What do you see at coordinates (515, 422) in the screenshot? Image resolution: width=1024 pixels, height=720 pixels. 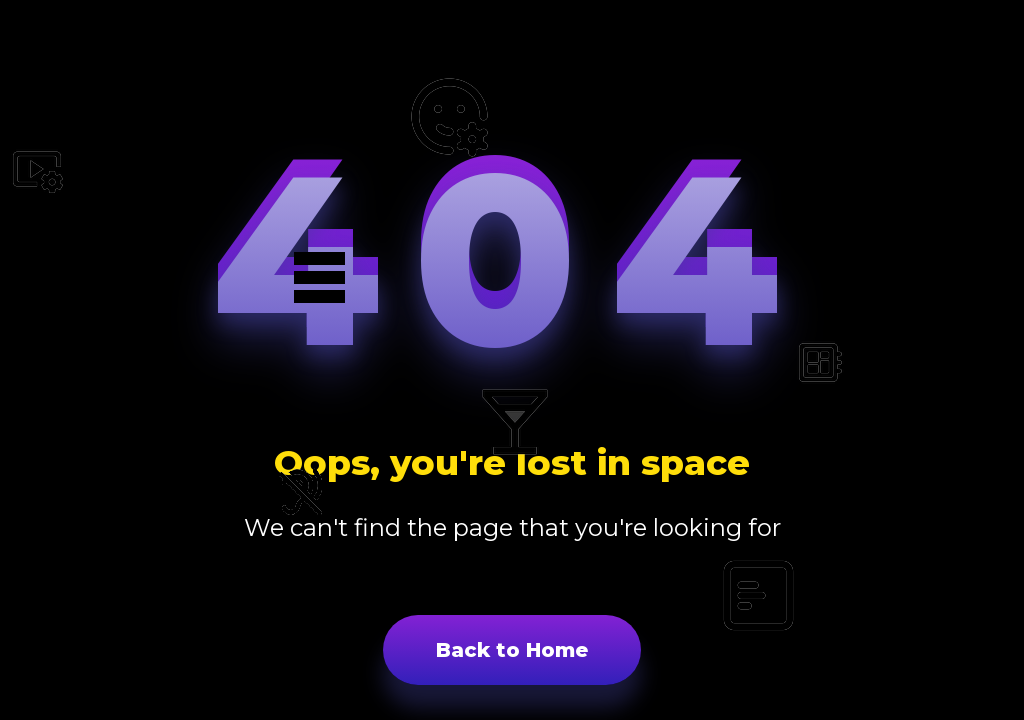 I see `find nearby bars or nightlife` at bounding box center [515, 422].